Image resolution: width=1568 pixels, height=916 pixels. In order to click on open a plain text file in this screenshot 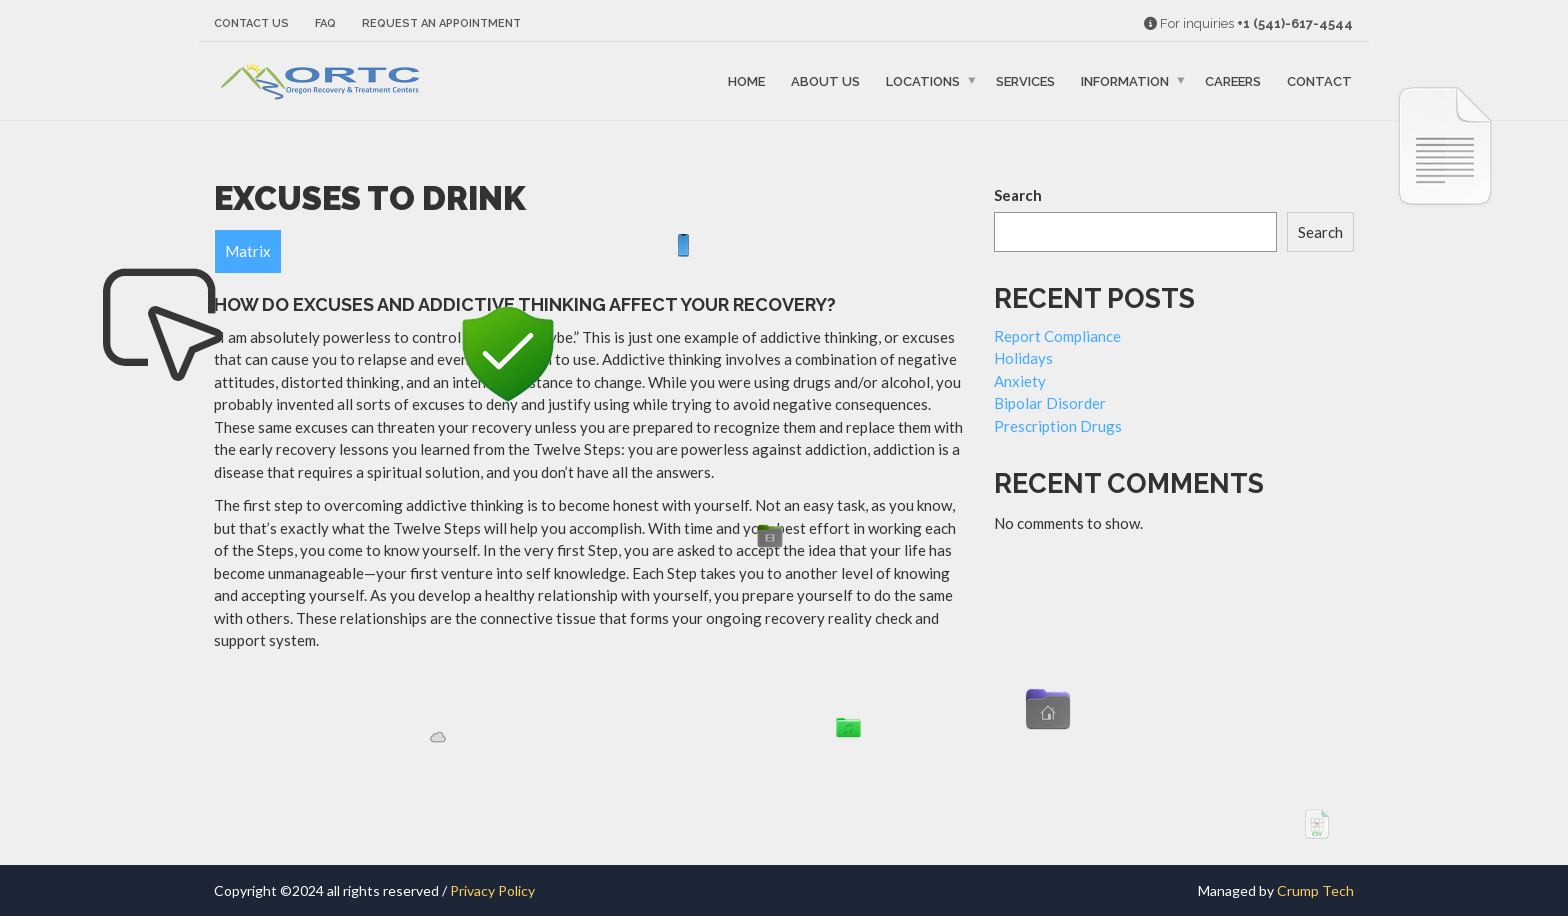, I will do `click(1445, 146)`.